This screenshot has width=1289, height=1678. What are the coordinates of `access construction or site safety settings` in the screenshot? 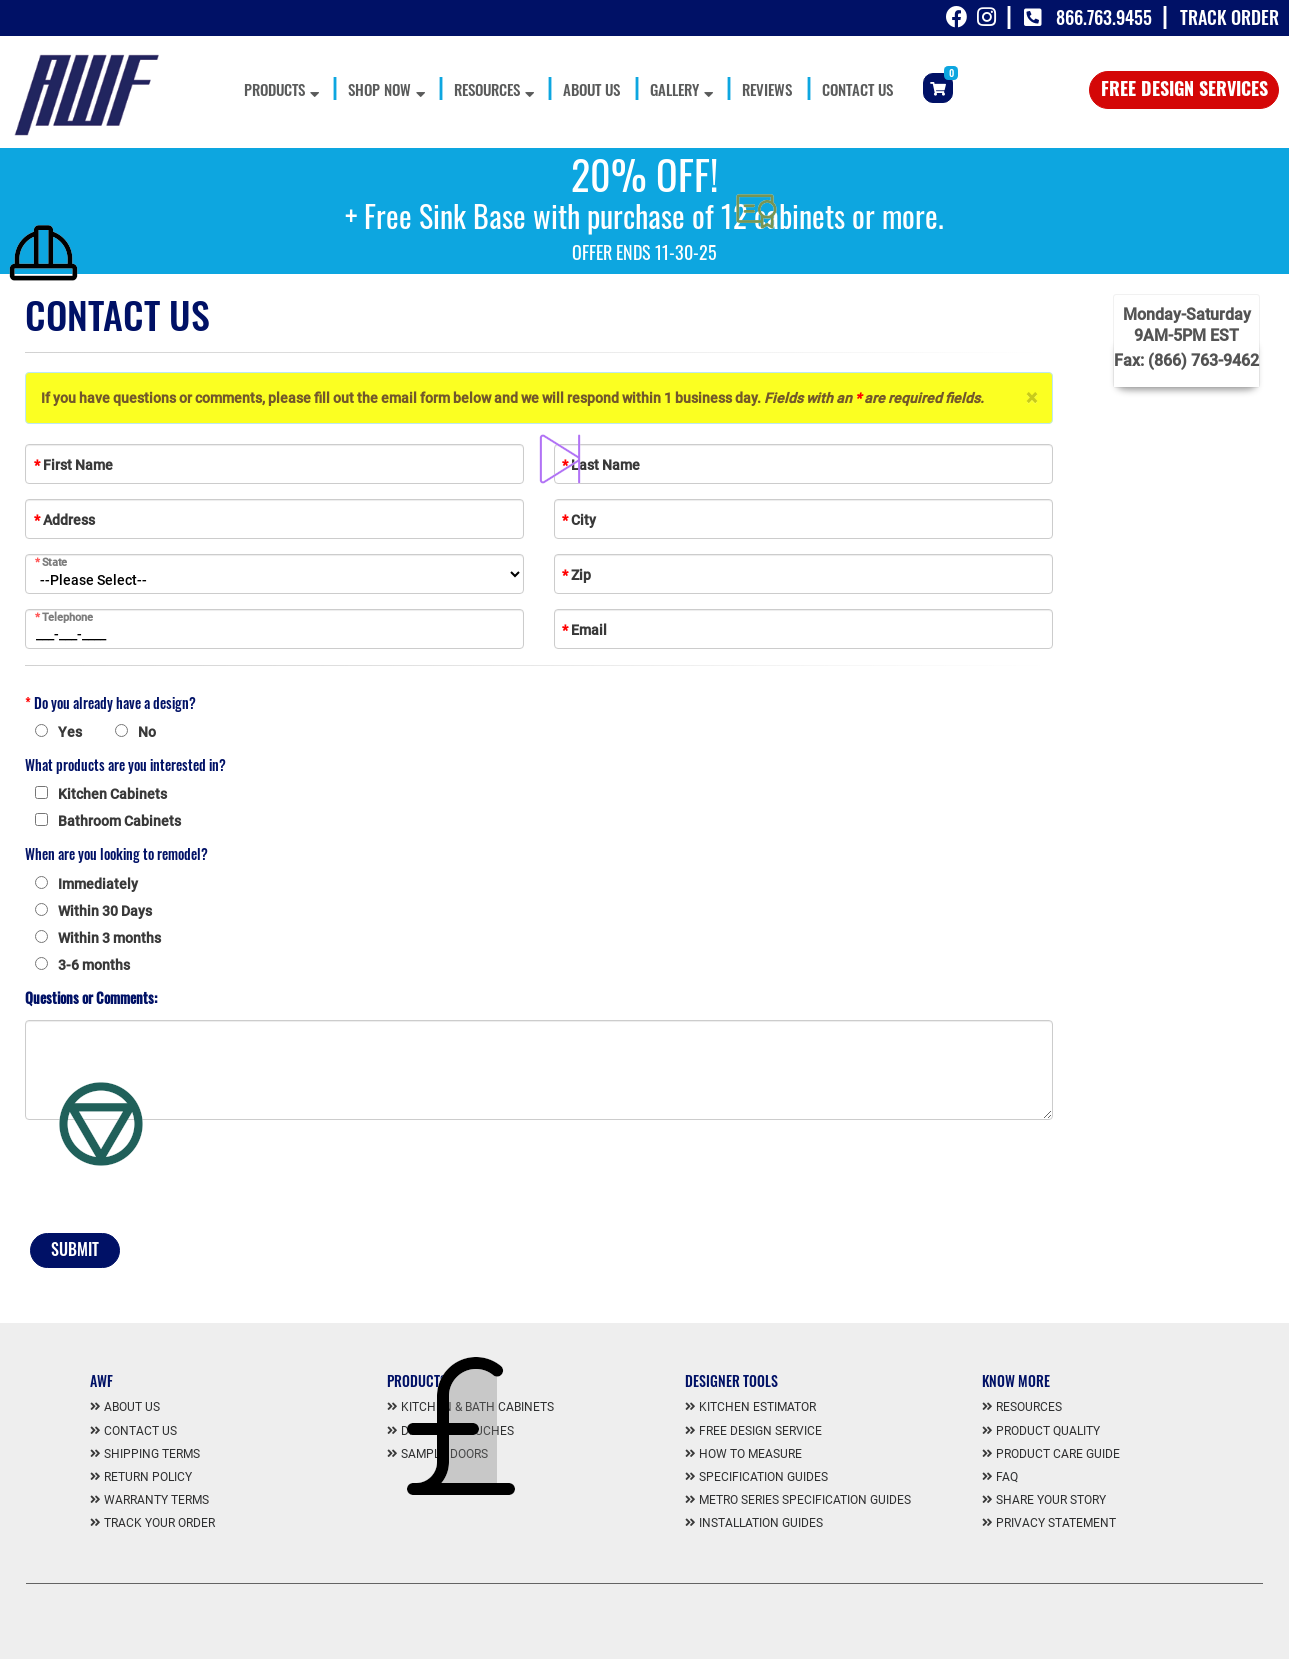 It's located at (43, 256).